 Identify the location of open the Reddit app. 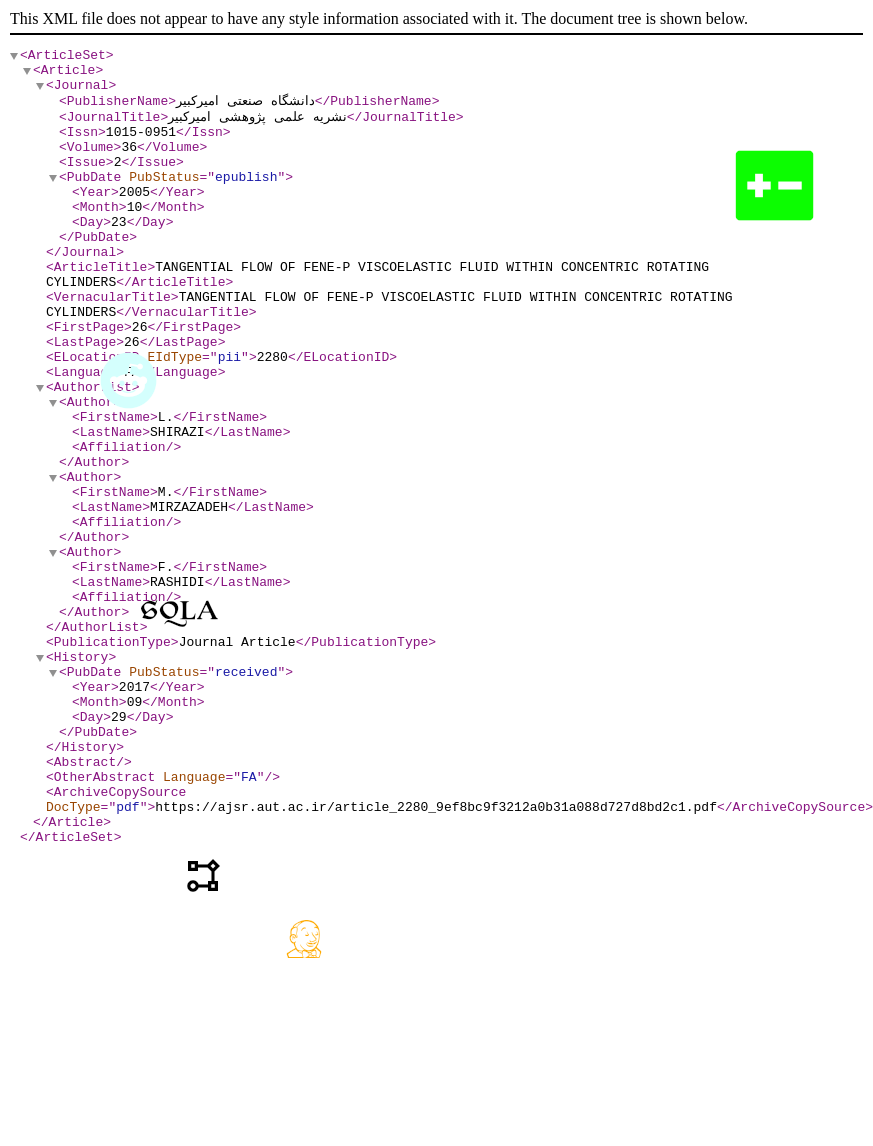
(128, 380).